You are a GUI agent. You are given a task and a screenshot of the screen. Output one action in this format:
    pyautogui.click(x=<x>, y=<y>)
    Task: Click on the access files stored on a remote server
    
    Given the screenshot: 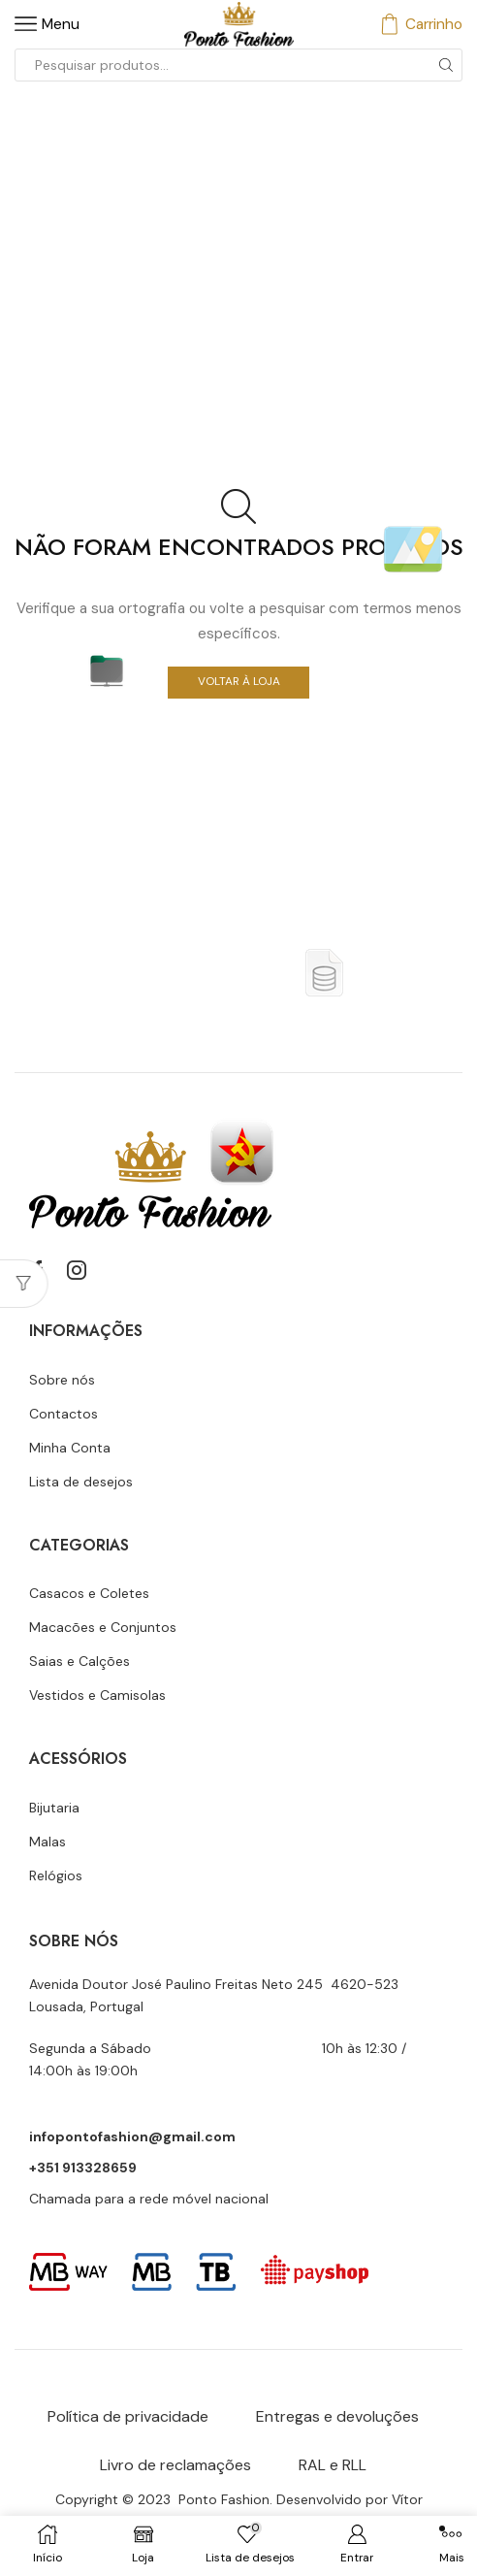 What is the action you would take?
    pyautogui.click(x=107, y=670)
    